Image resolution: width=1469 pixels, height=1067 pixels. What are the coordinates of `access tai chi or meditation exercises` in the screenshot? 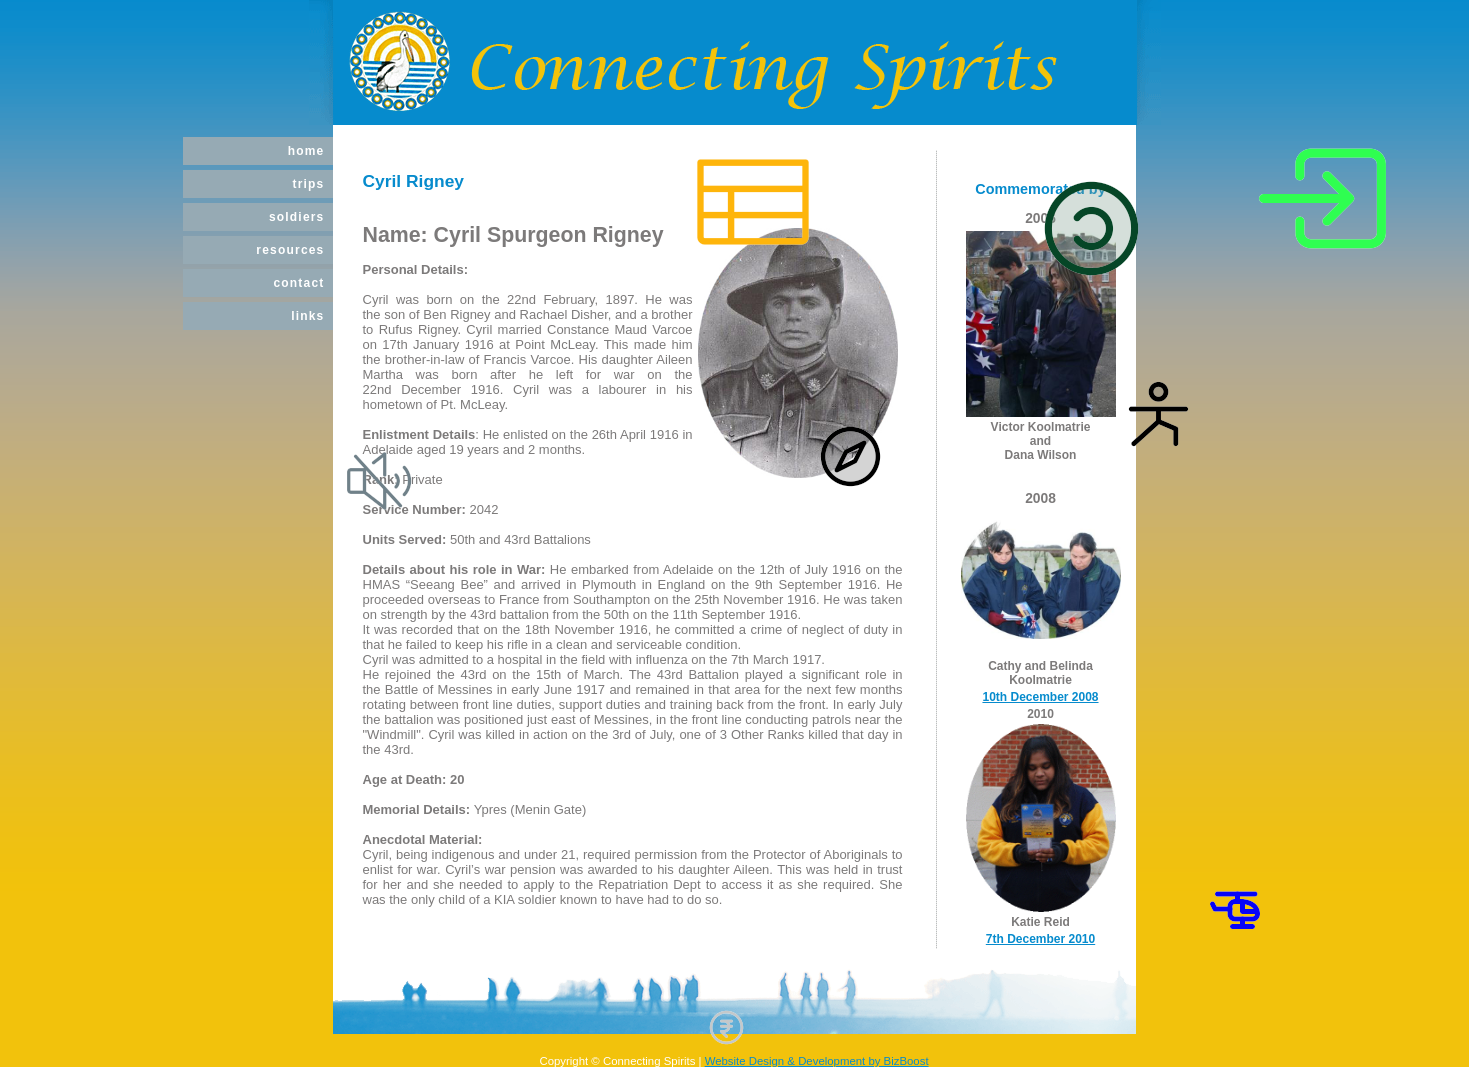 It's located at (1158, 416).